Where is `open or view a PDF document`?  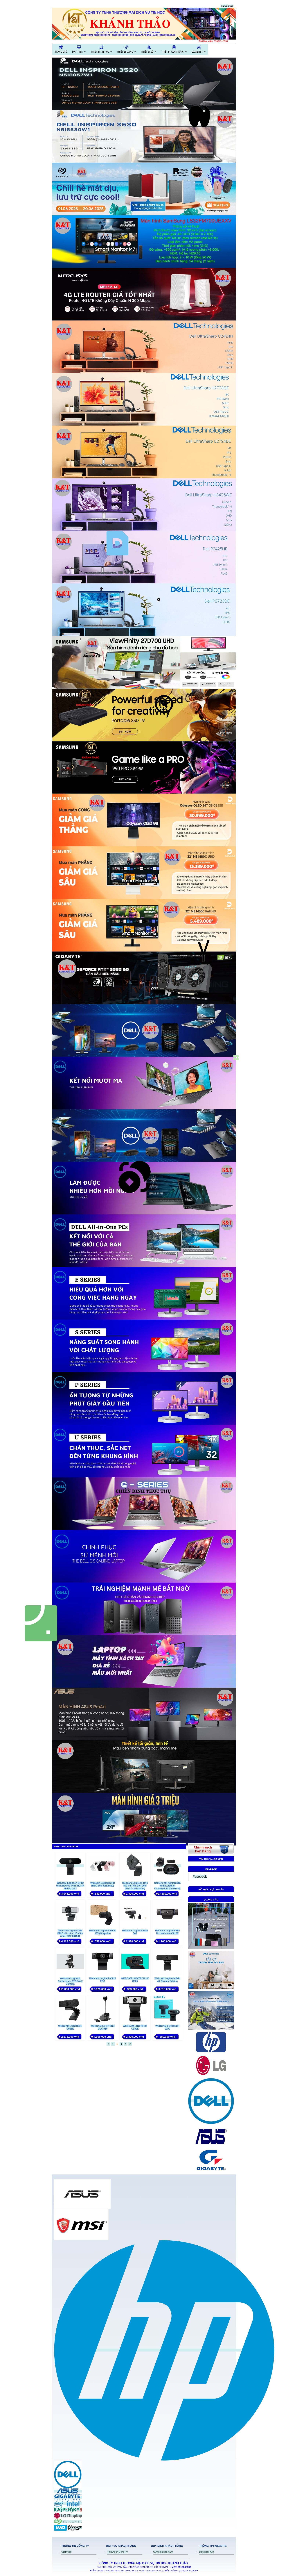
open or view a PDF document is located at coordinates (117, 543).